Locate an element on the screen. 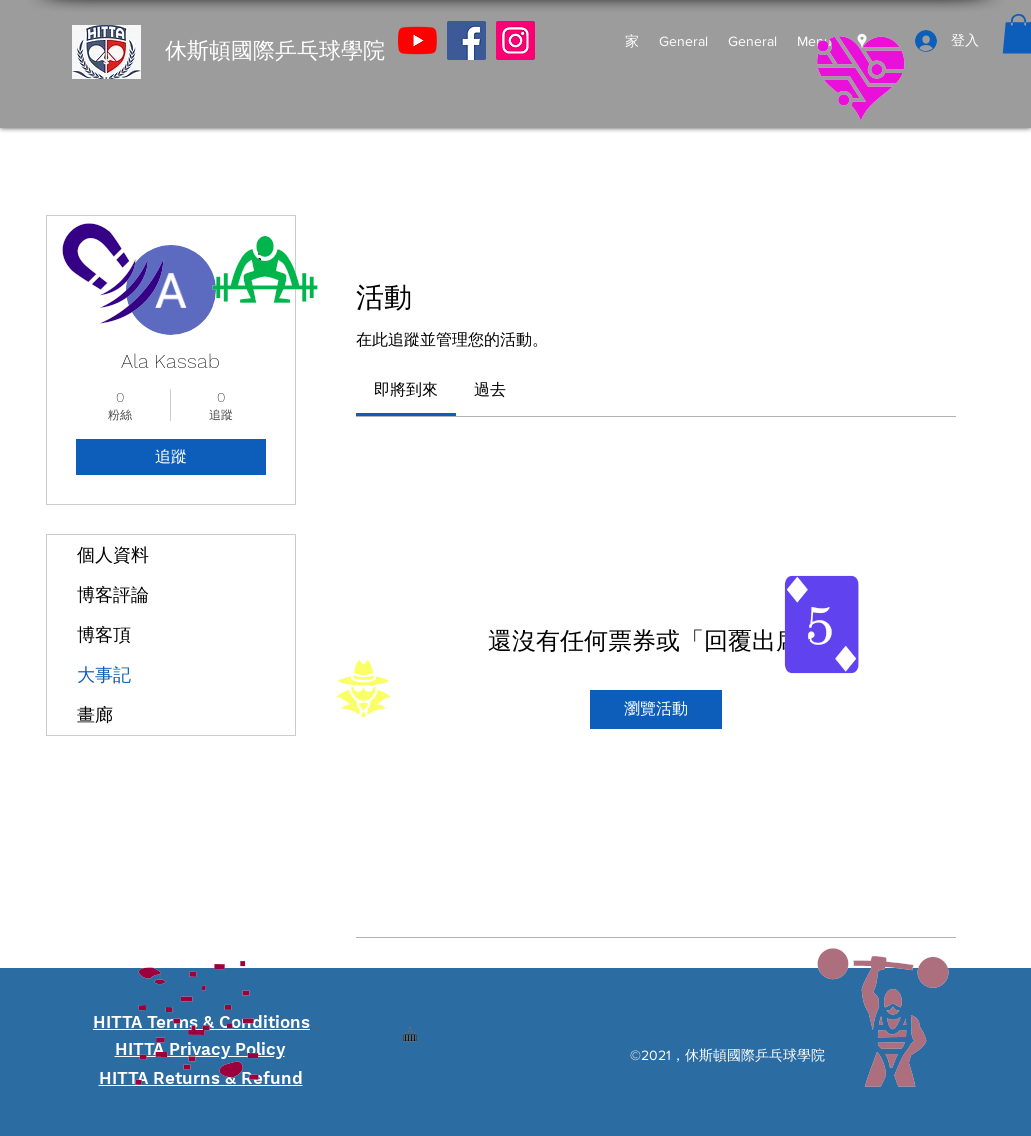 The width and height of the screenshot is (1031, 1136). access strength training or workout features is located at coordinates (883, 1016).